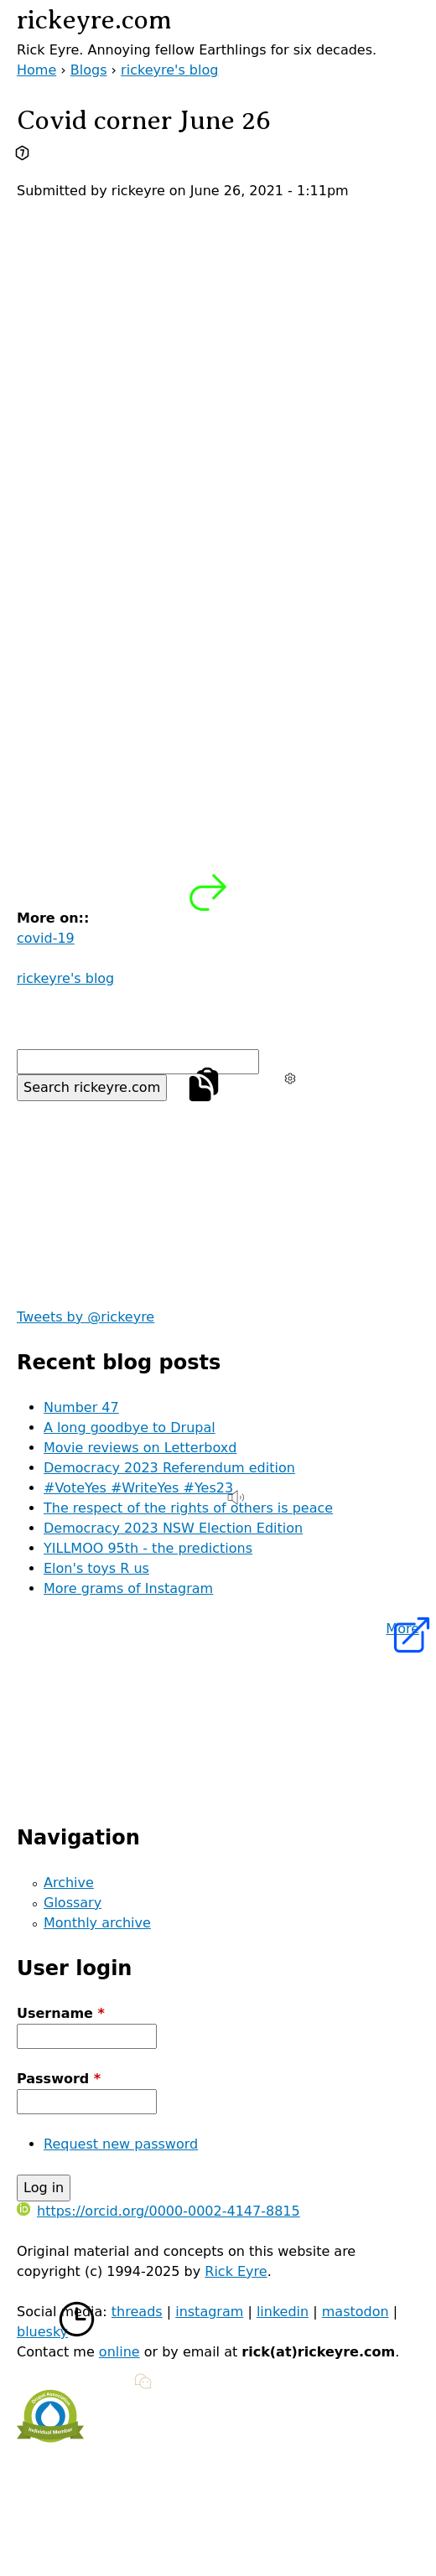  What do you see at coordinates (208, 892) in the screenshot?
I see `redo last action` at bounding box center [208, 892].